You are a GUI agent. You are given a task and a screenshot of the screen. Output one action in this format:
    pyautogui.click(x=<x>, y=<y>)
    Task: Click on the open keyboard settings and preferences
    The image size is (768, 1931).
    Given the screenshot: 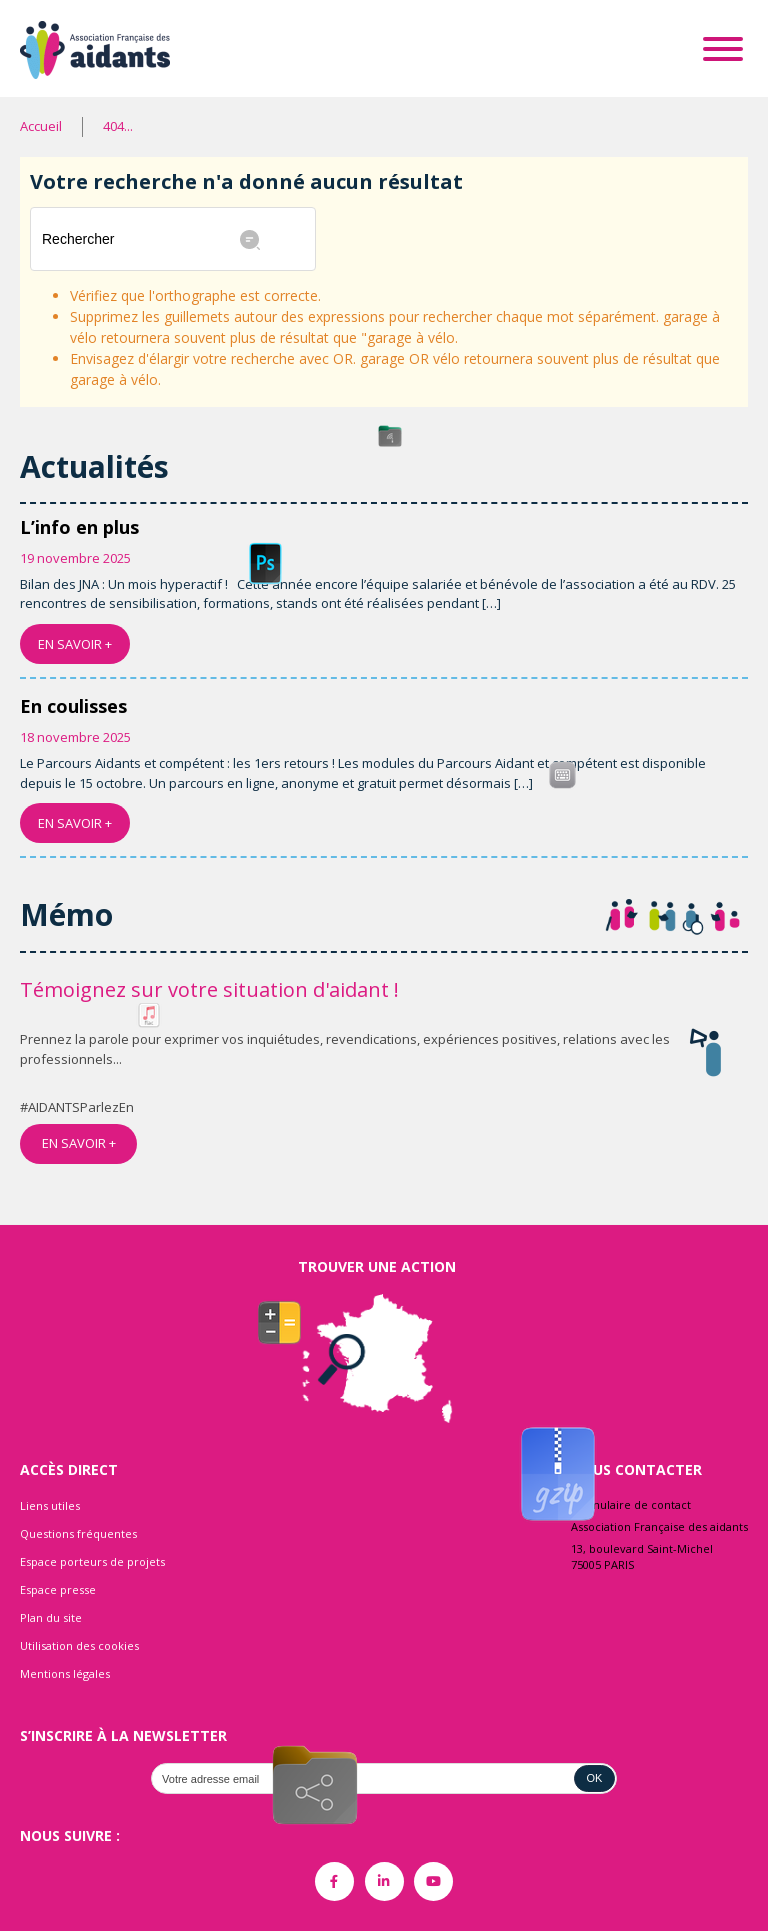 What is the action you would take?
    pyautogui.click(x=562, y=775)
    